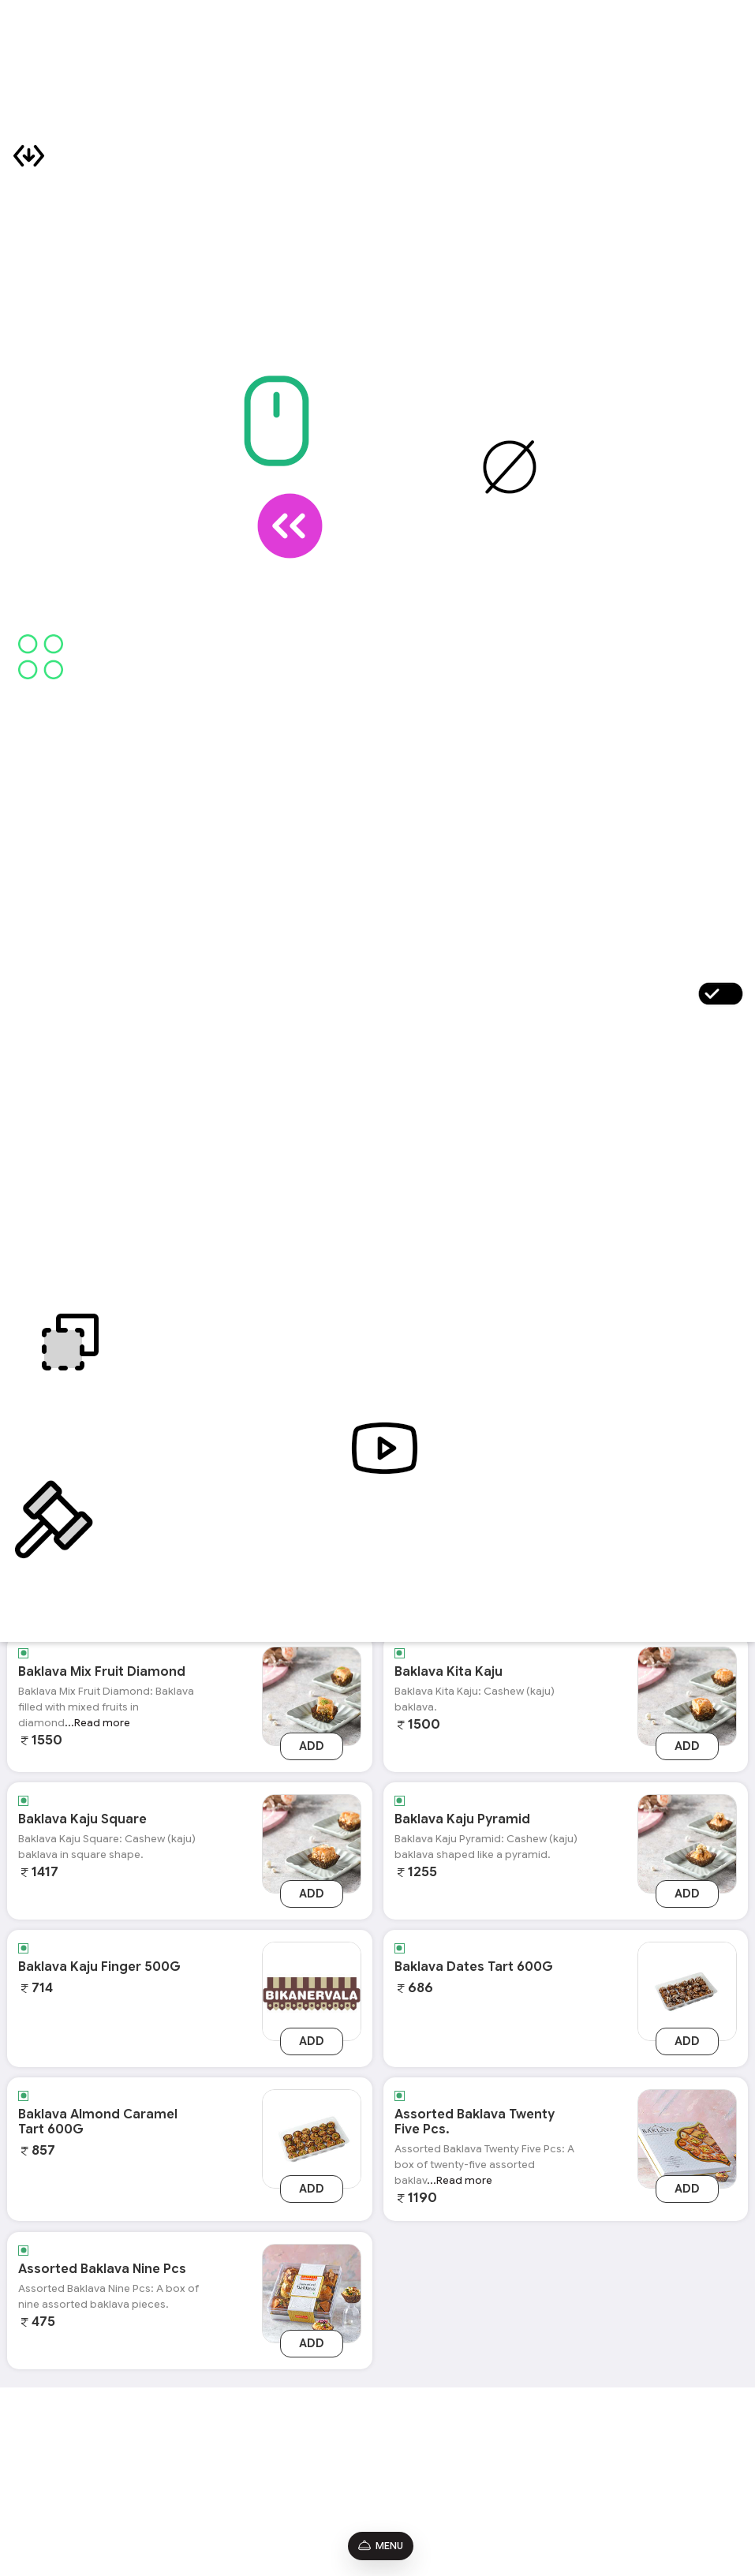  What do you see at coordinates (510, 467) in the screenshot?
I see `indicates an empty or null state` at bounding box center [510, 467].